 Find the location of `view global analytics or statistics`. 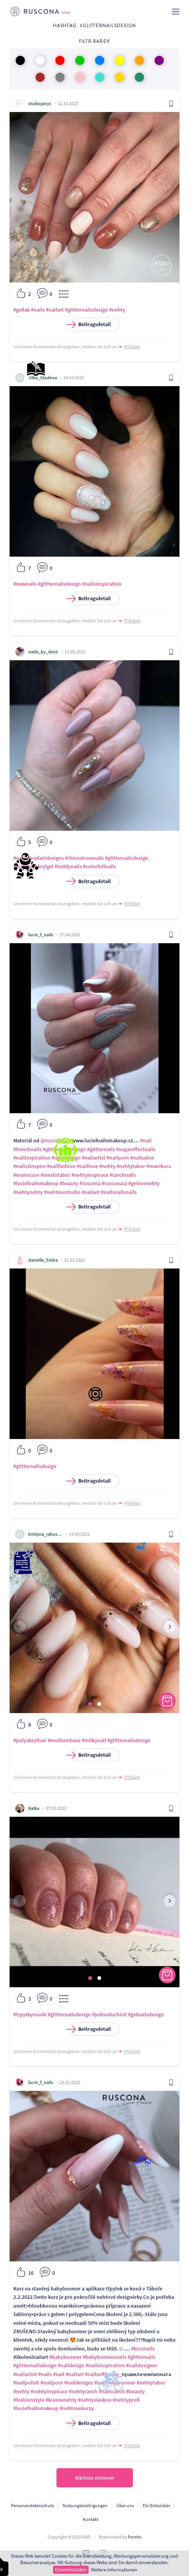

view global analytics or statistics is located at coordinates (65, 1150).